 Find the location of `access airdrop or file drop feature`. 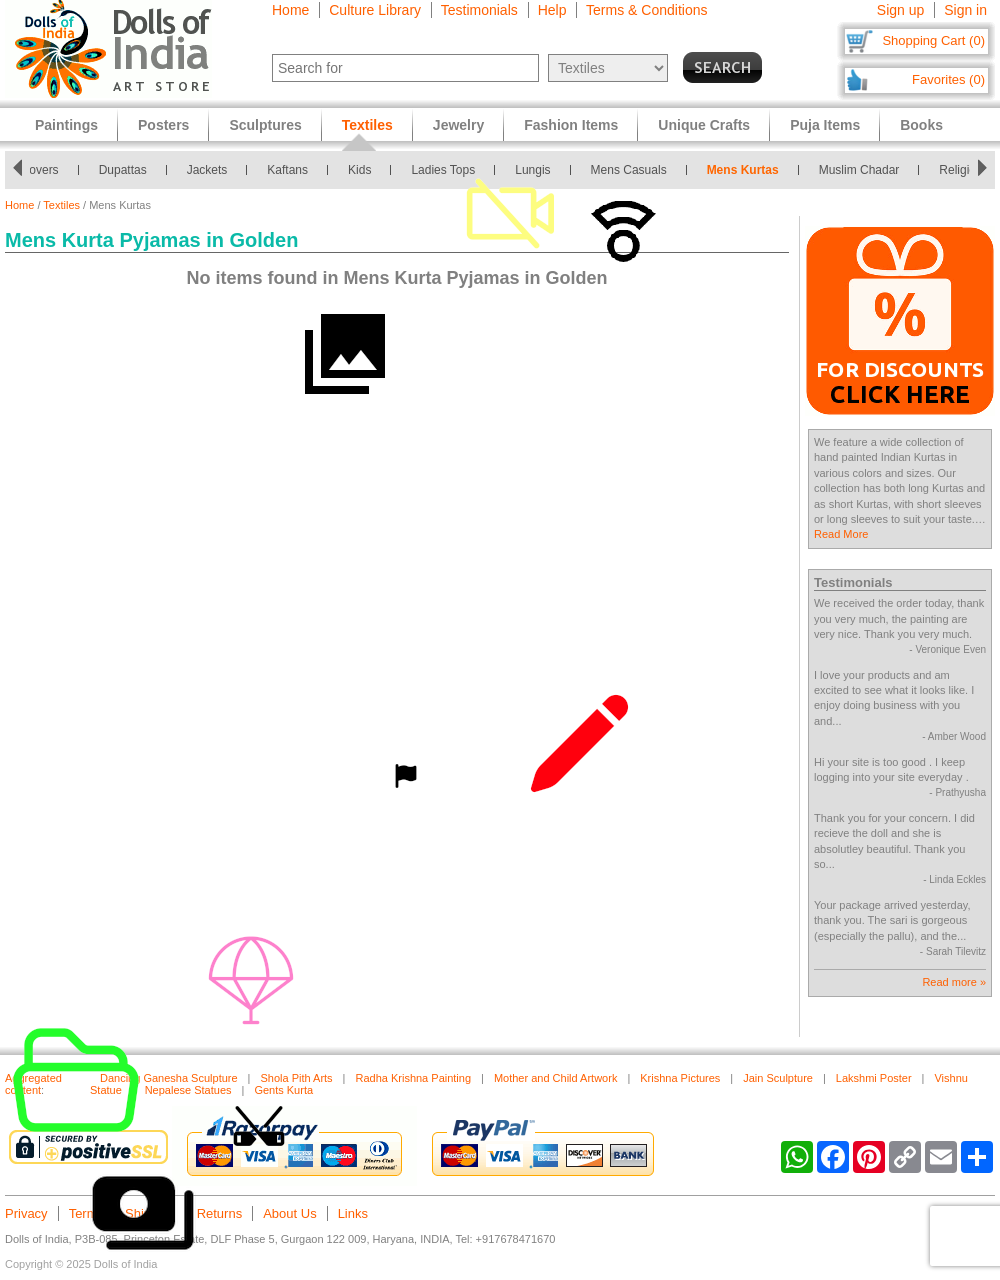

access airdrop or file drop feature is located at coordinates (251, 982).